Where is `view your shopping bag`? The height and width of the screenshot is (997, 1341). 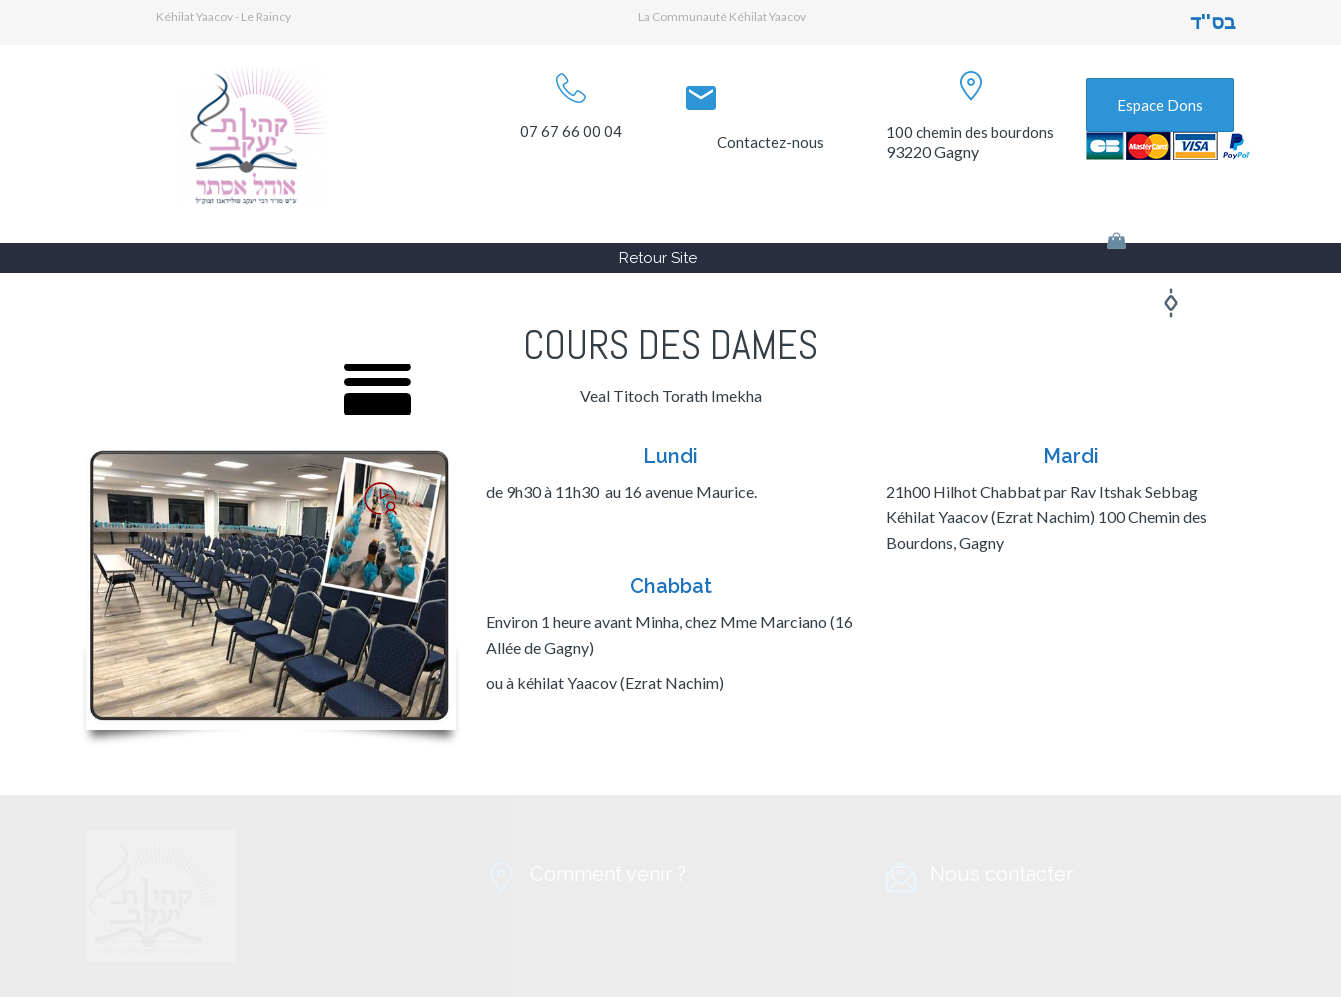 view your shopping bag is located at coordinates (1116, 241).